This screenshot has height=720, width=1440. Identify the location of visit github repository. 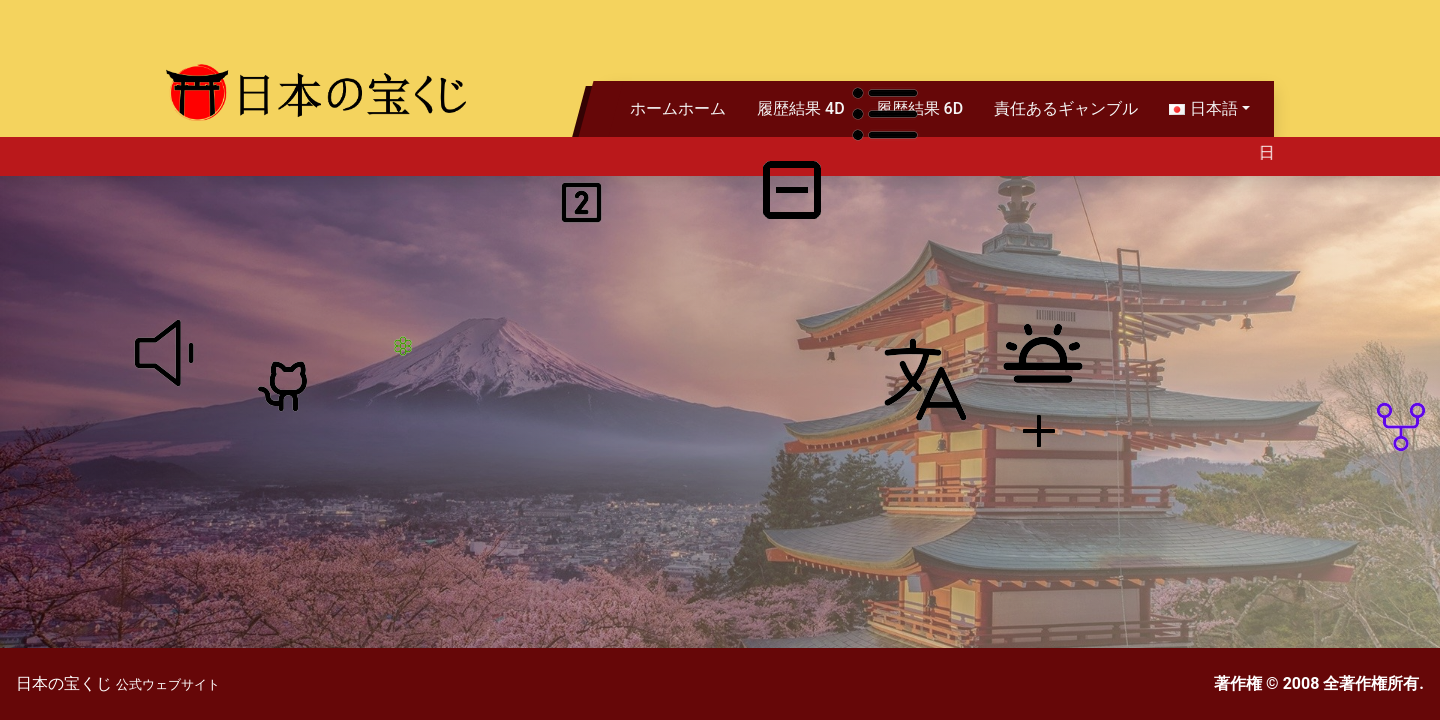
(286, 385).